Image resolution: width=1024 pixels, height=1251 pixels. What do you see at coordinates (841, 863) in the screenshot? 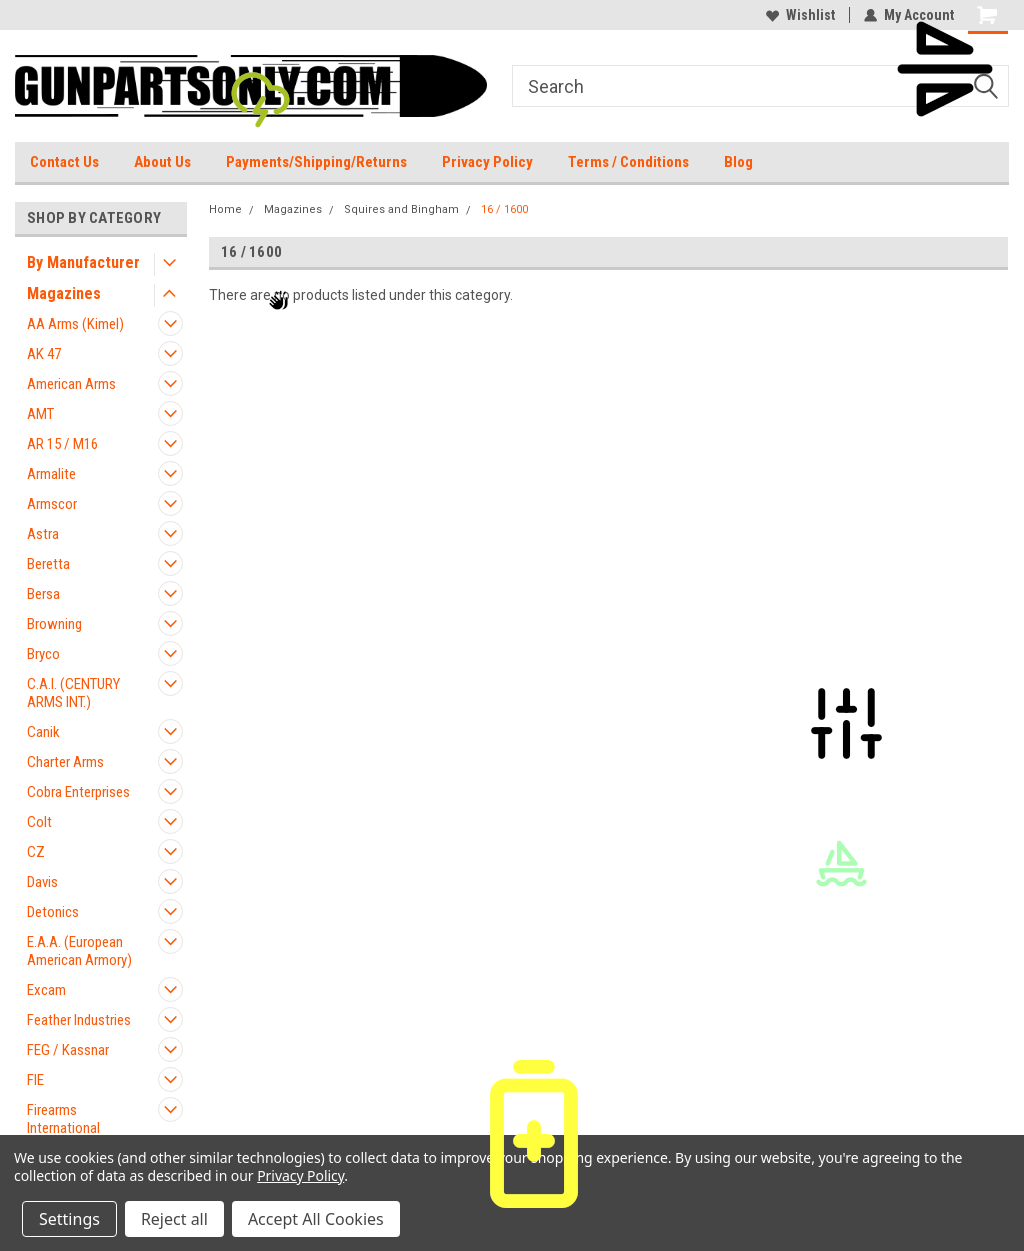
I see `access sailing or boating features` at bounding box center [841, 863].